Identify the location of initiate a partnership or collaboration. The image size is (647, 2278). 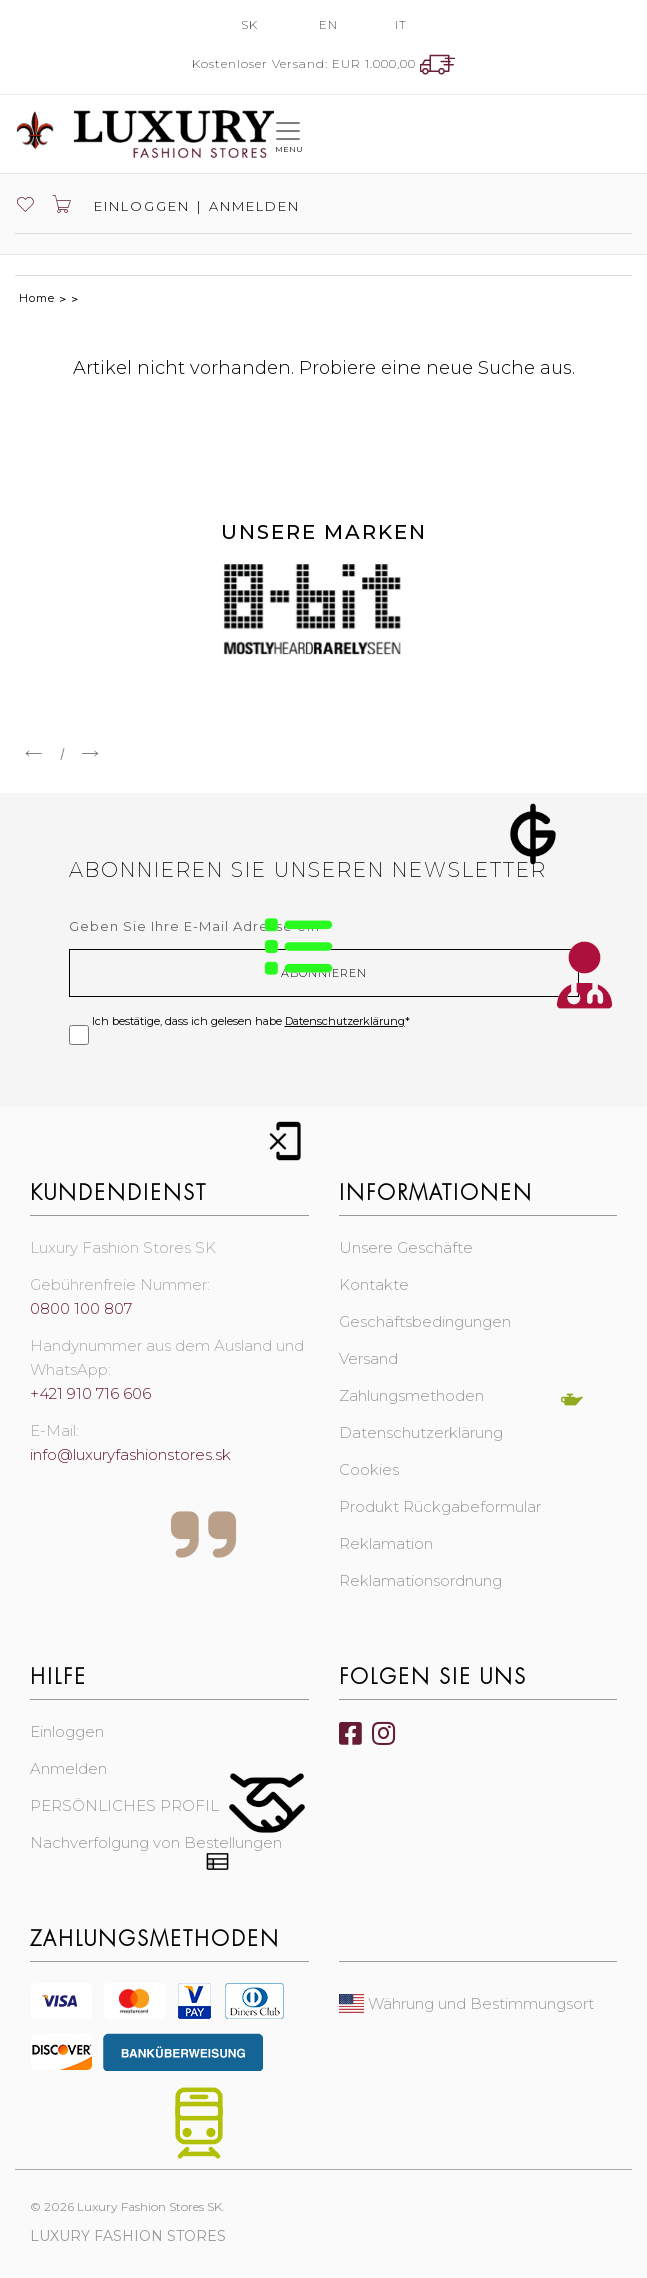
(267, 1802).